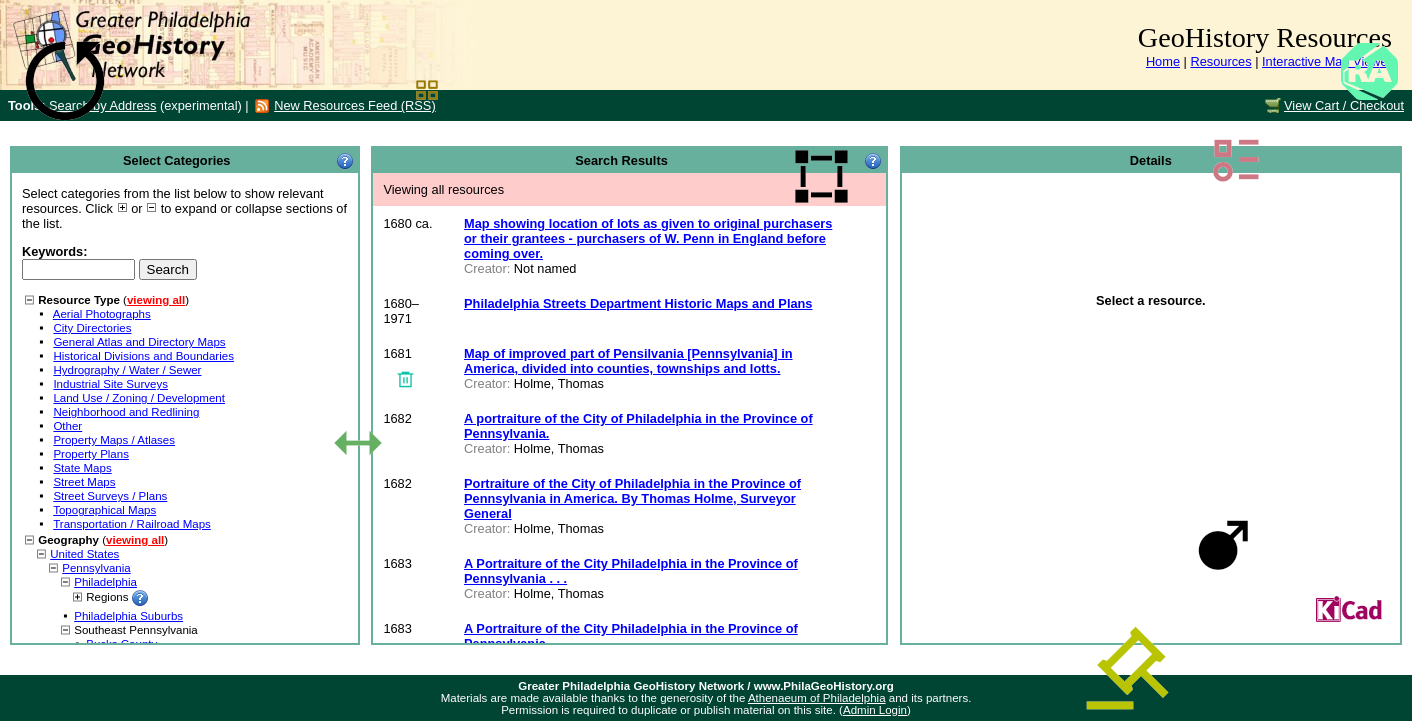  What do you see at coordinates (427, 90) in the screenshot?
I see `switch to gallery view` at bounding box center [427, 90].